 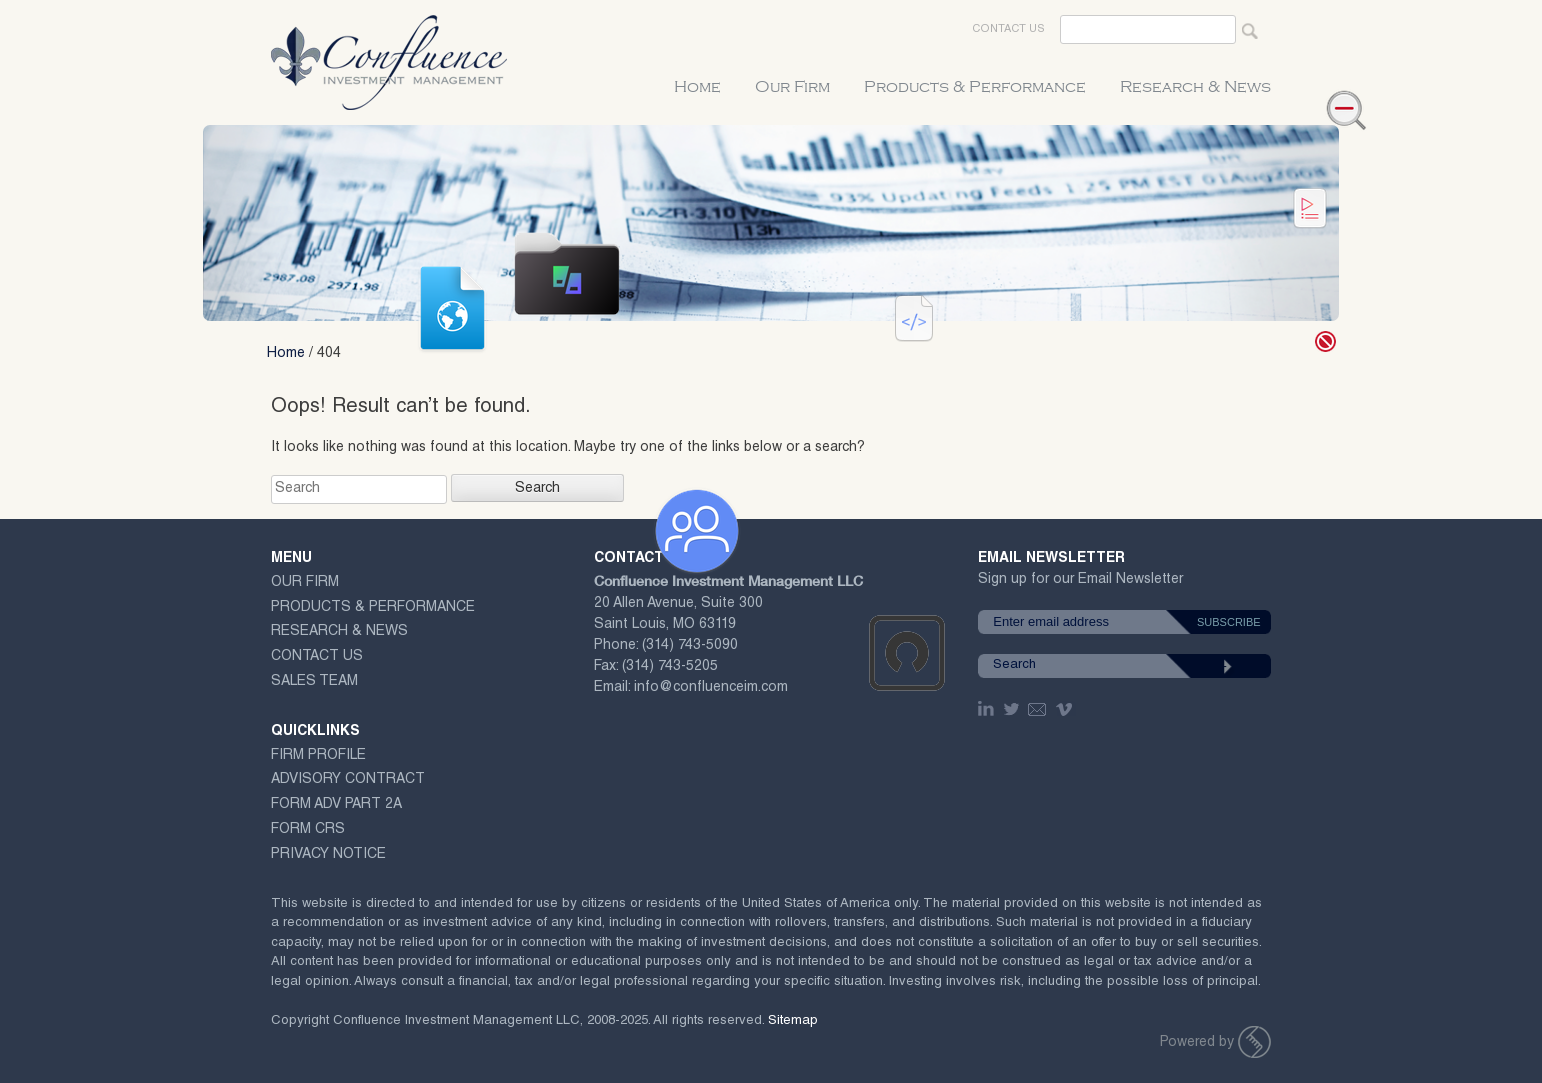 What do you see at coordinates (566, 276) in the screenshot?
I see `open folder containing JetBrains Code With Me projects` at bounding box center [566, 276].